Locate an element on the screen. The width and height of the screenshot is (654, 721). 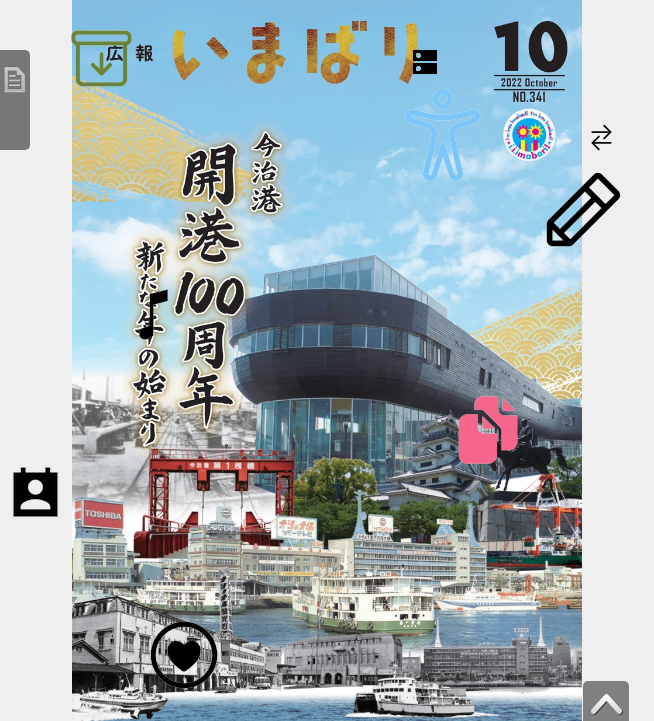
add to favorites is located at coordinates (184, 655).